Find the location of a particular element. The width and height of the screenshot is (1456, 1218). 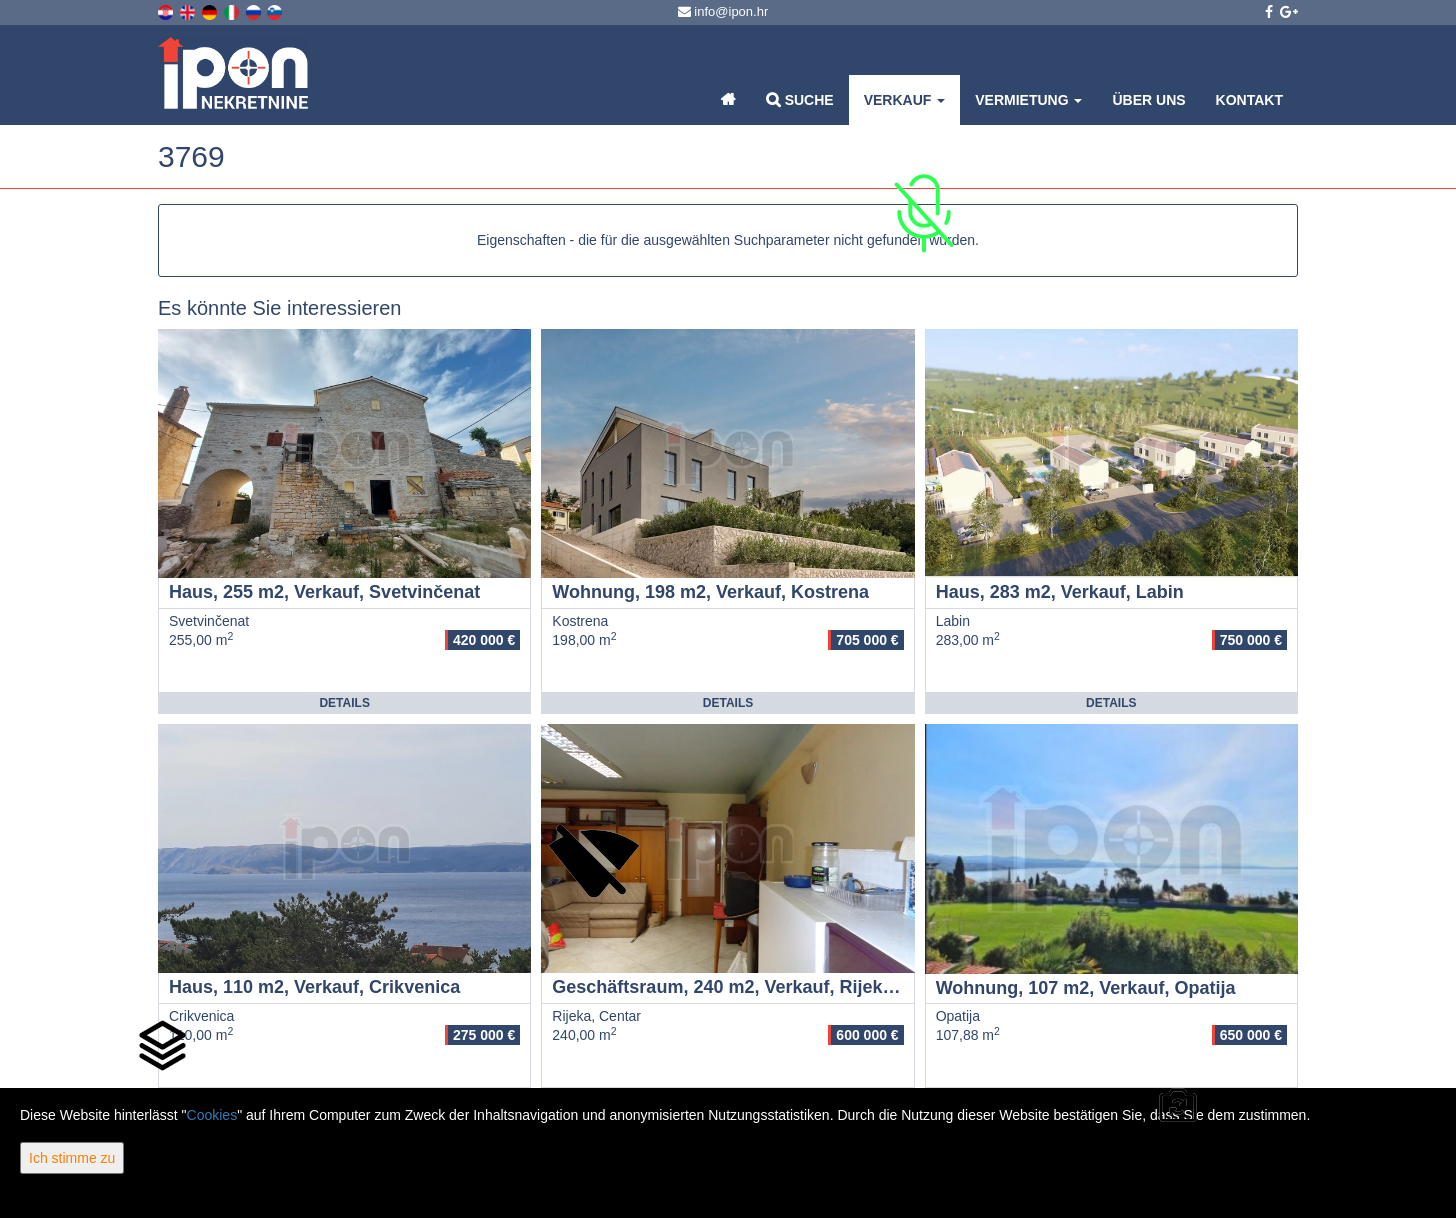

indicates wifi is disconnected or unavailable is located at coordinates (594, 865).